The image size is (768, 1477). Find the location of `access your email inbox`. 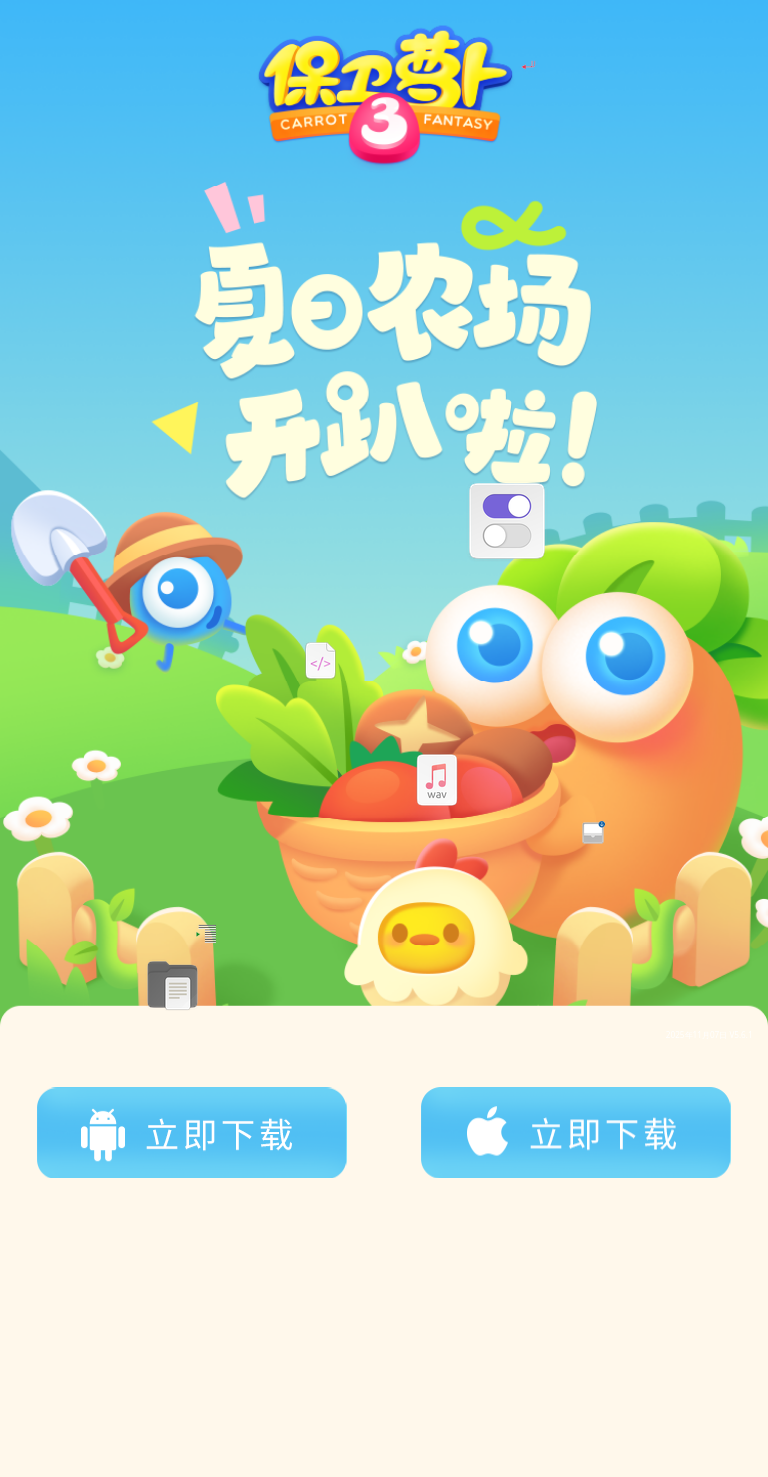

access your email inbox is located at coordinates (593, 833).